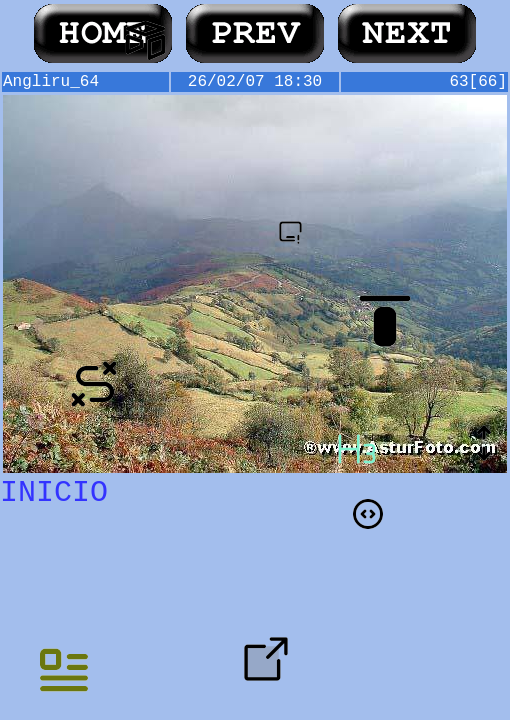 The image size is (510, 720). What do you see at coordinates (385, 321) in the screenshot?
I see `align selected element to top` at bounding box center [385, 321].